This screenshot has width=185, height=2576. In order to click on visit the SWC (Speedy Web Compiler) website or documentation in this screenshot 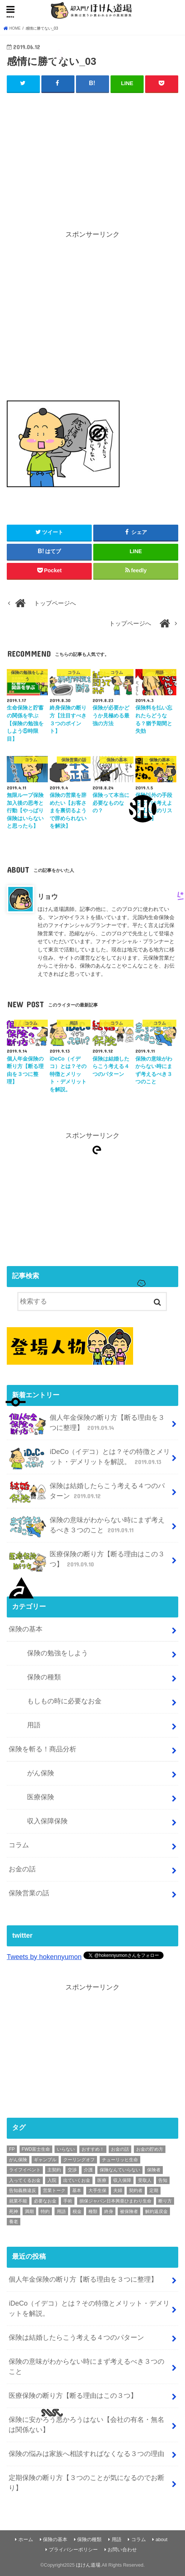, I will do `click(52, 2412)`.